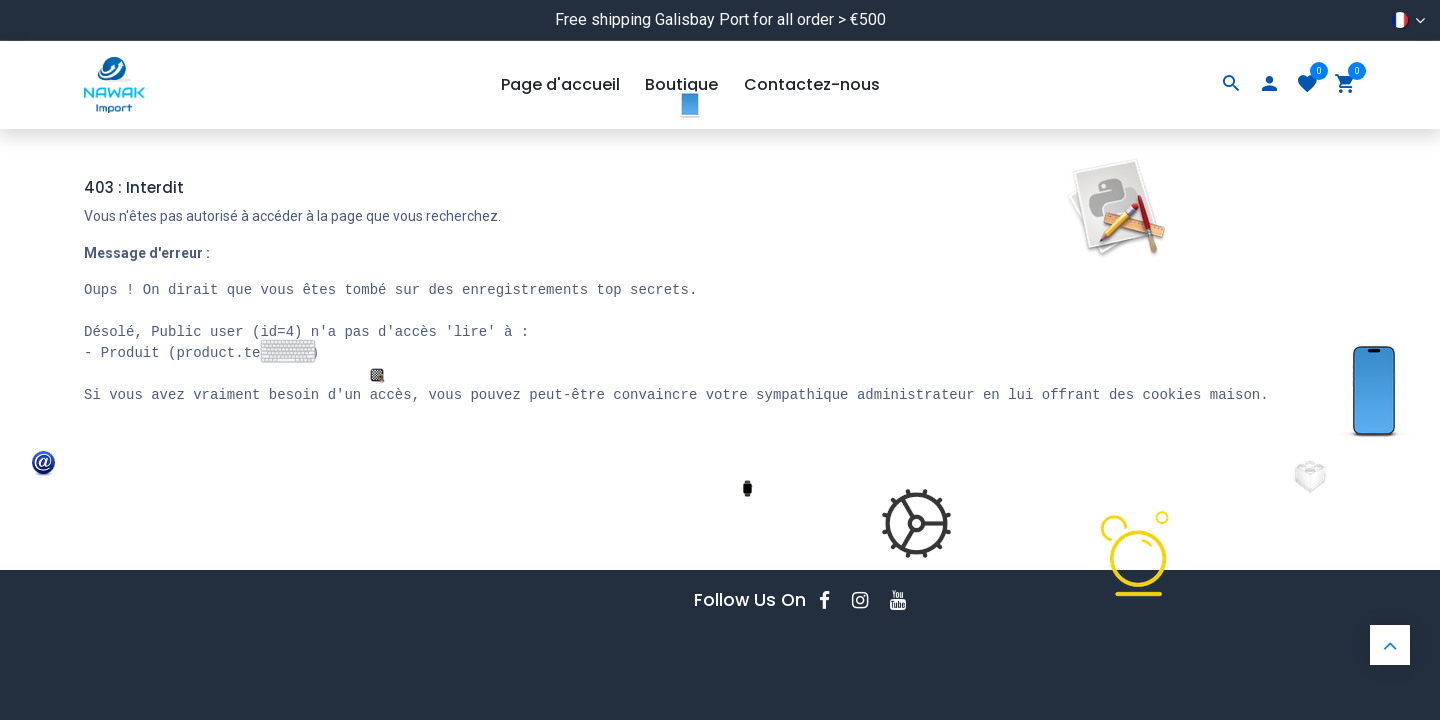 This screenshot has height=720, width=1440. I want to click on a quicklook plugin or generator component, so click(1310, 477).